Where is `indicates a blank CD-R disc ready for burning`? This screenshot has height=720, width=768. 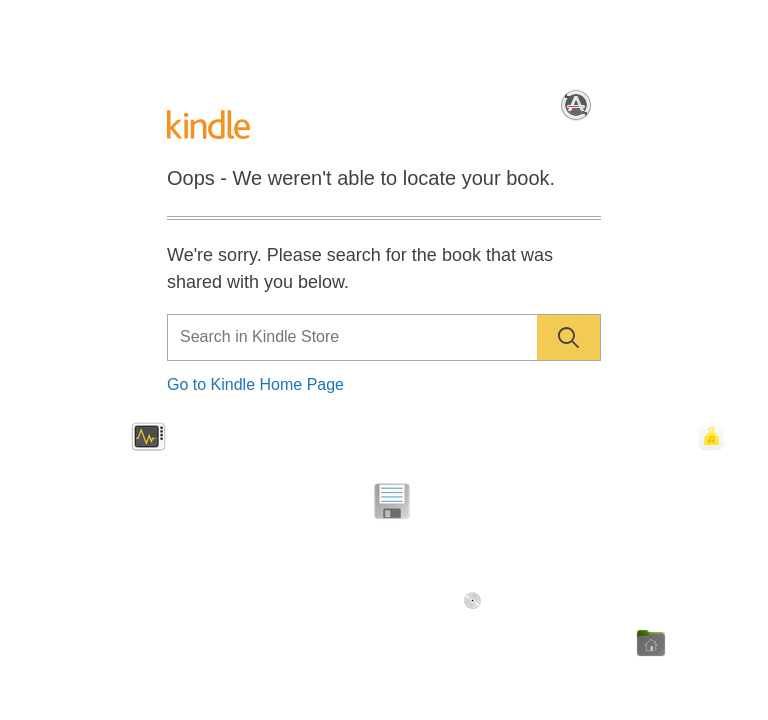
indicates a blank CD-R disc ready for burning is located at coordinates (472, 600).